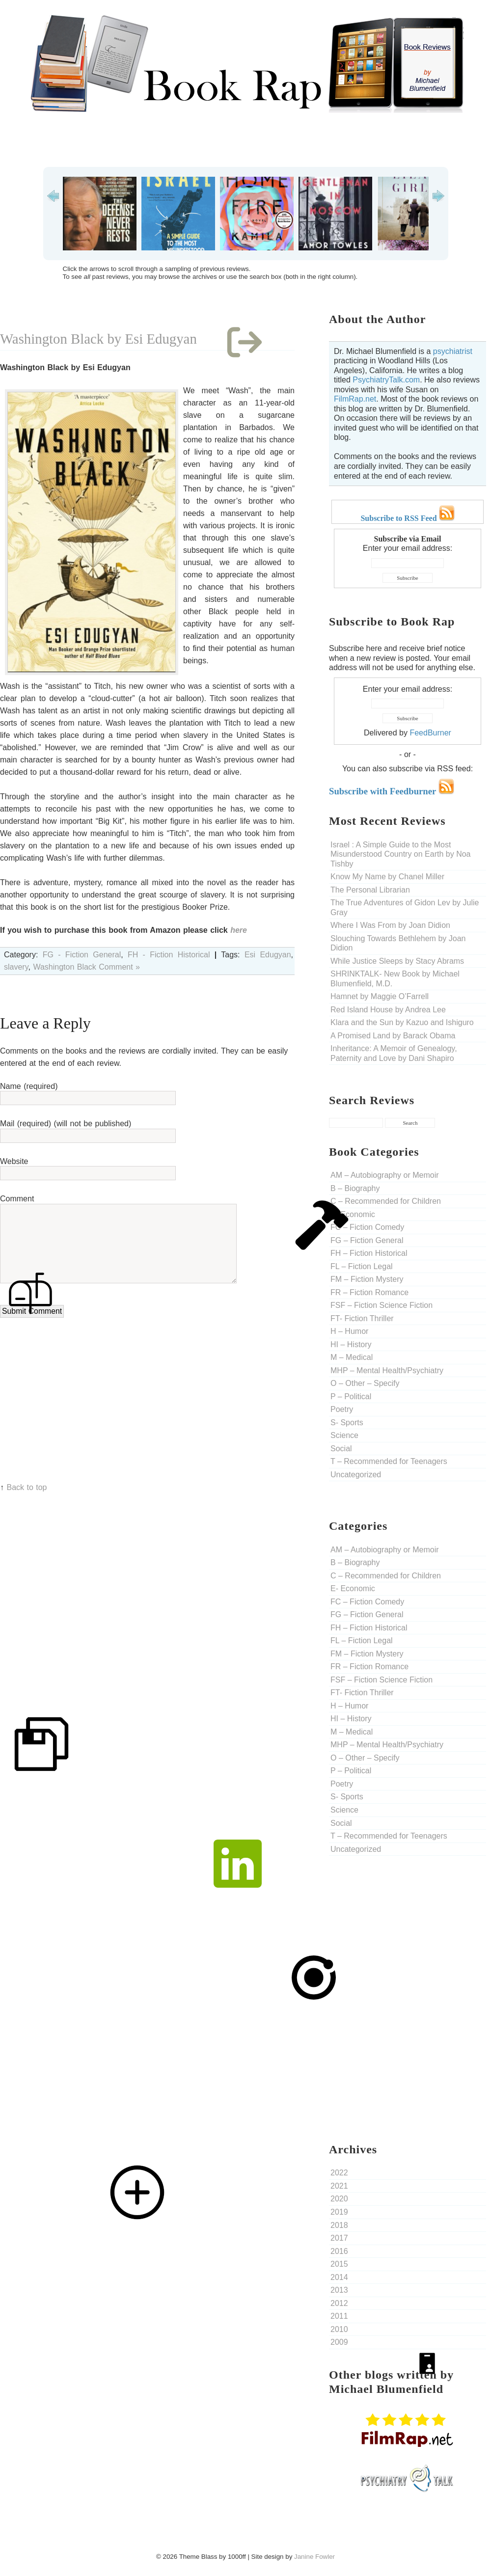  I want to click on connect with LinkedIn, so click(238, 1864).